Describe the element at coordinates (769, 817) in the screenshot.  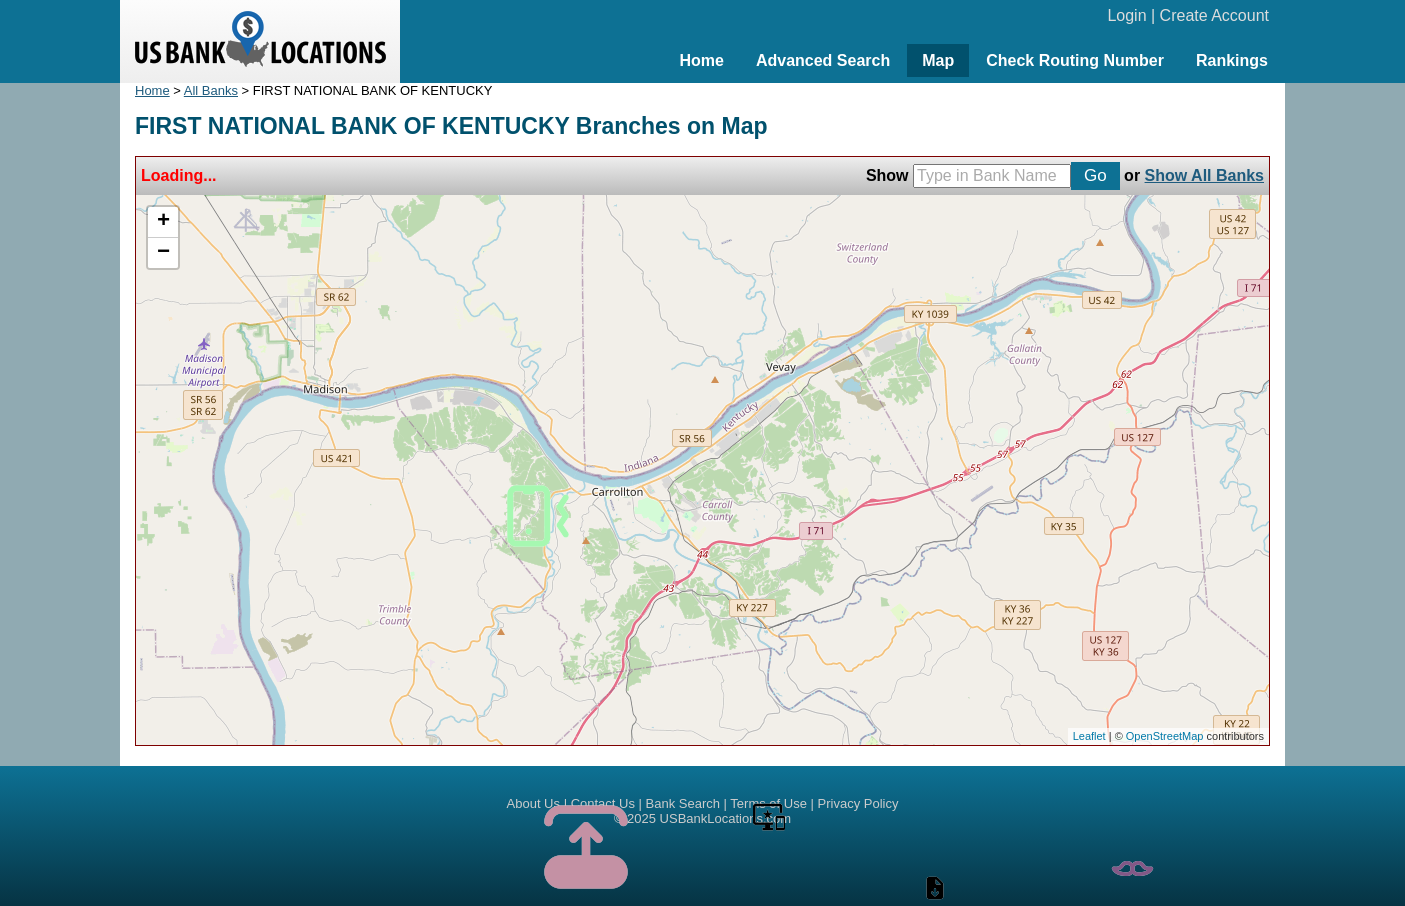
I see `view important or starred devices` at that location.